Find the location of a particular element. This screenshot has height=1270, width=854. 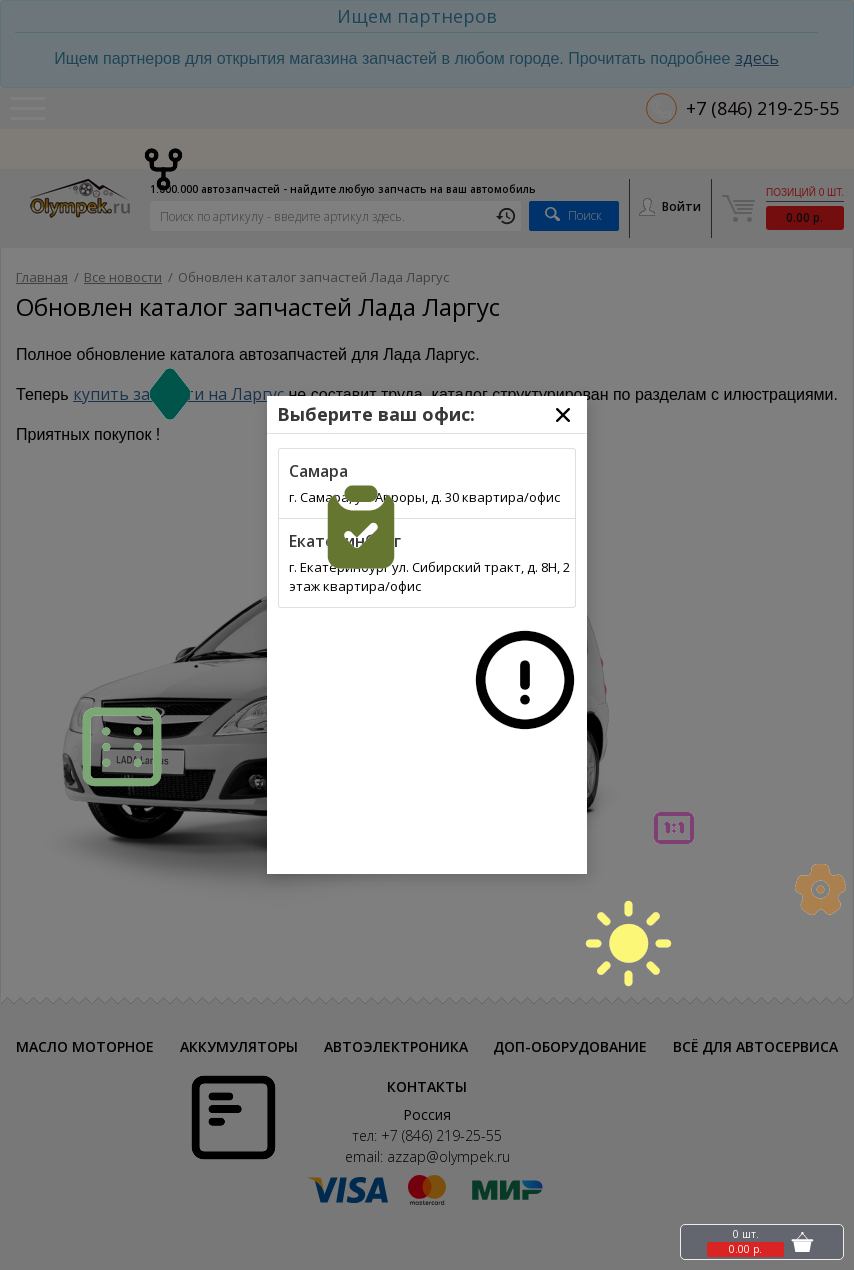

premium or pro feature indicator is located at coordinates (170, 394).